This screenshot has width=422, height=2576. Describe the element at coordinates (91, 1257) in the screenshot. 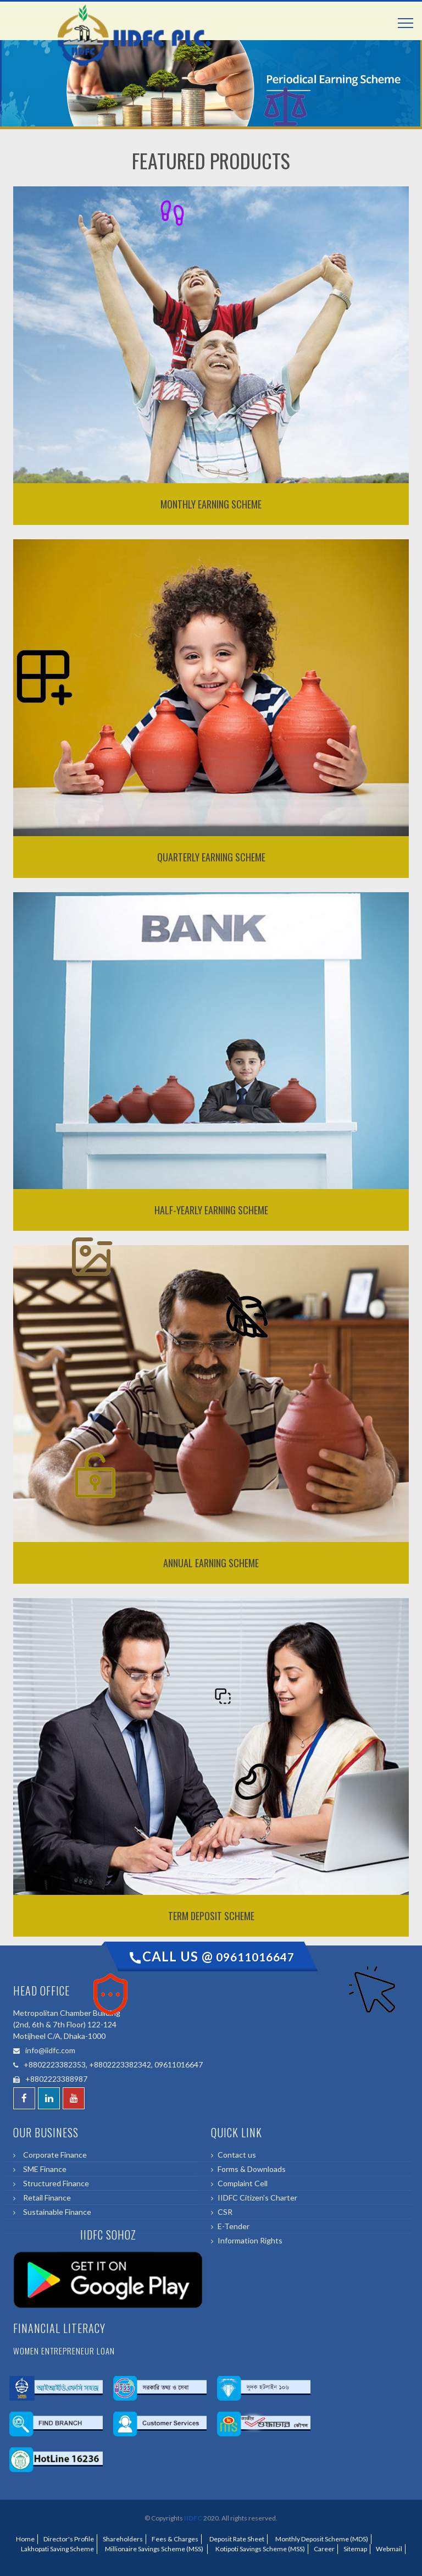

I see `remove an image from the collection` at that location.